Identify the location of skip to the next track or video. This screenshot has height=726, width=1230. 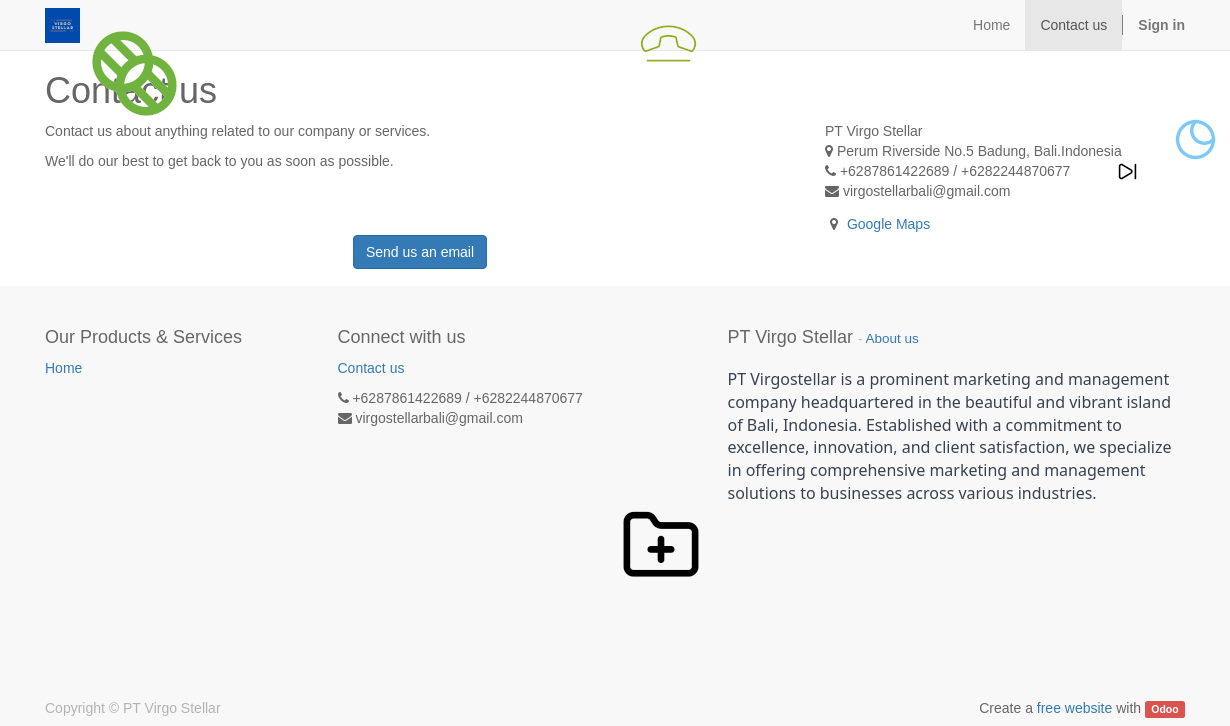
(1127, 171).